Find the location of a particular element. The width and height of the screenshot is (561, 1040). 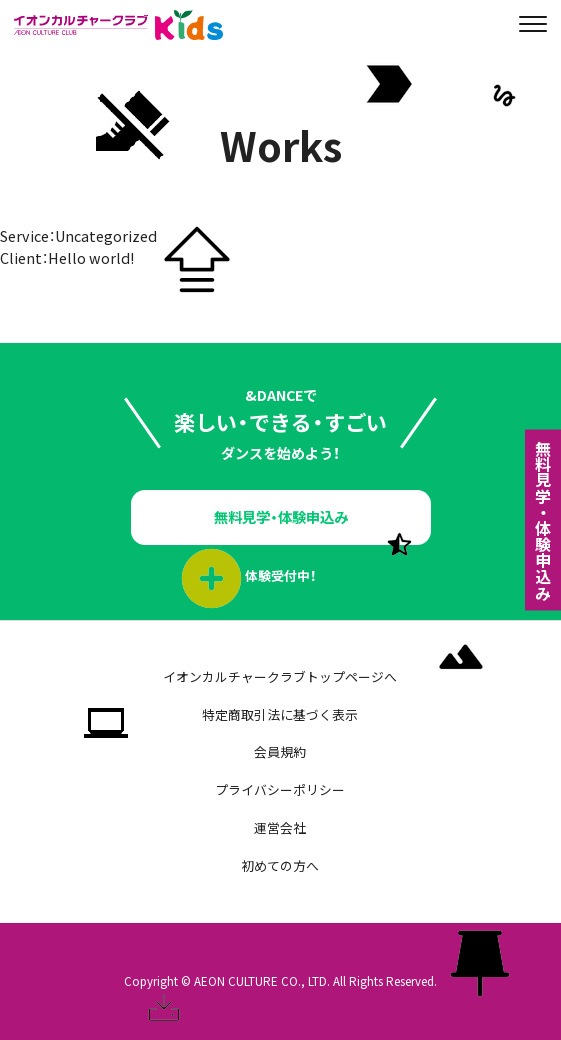

mark message as important is located at coordinates (388, 84).